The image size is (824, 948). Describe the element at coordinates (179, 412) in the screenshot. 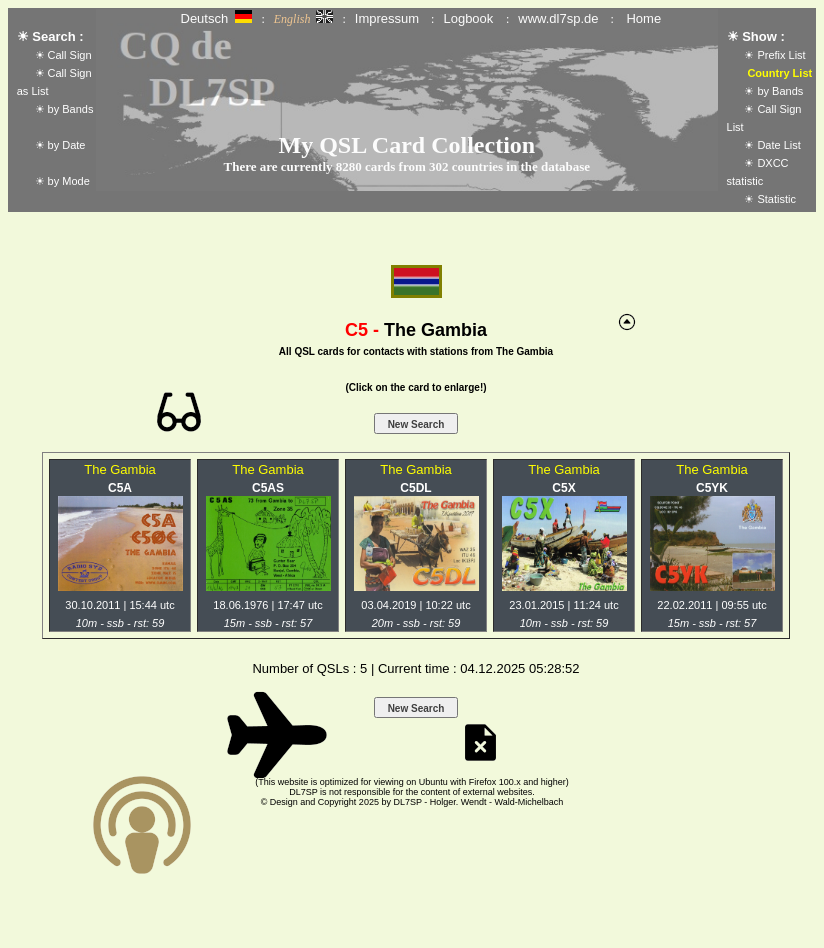

I see `view or access reading mode` at that location.